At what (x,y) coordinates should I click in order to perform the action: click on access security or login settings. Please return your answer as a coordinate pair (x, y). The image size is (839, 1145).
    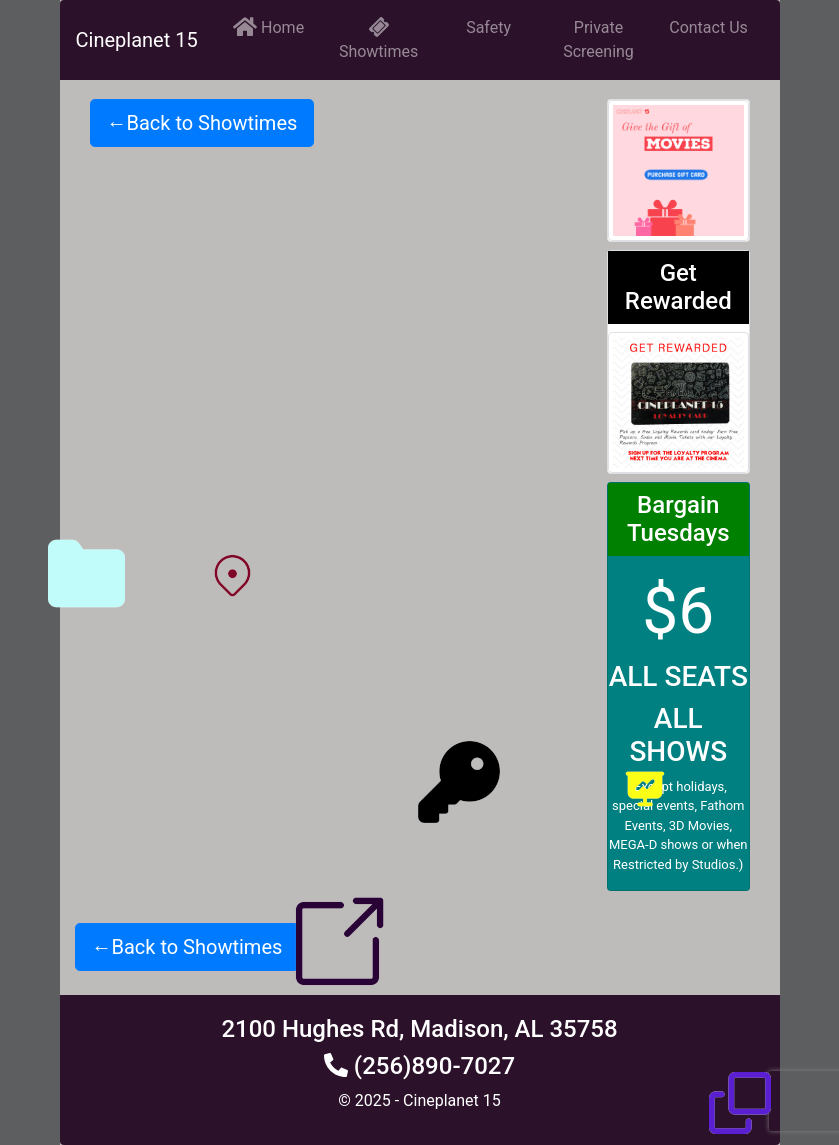
    Looking at the image, I should click on (457, 783).